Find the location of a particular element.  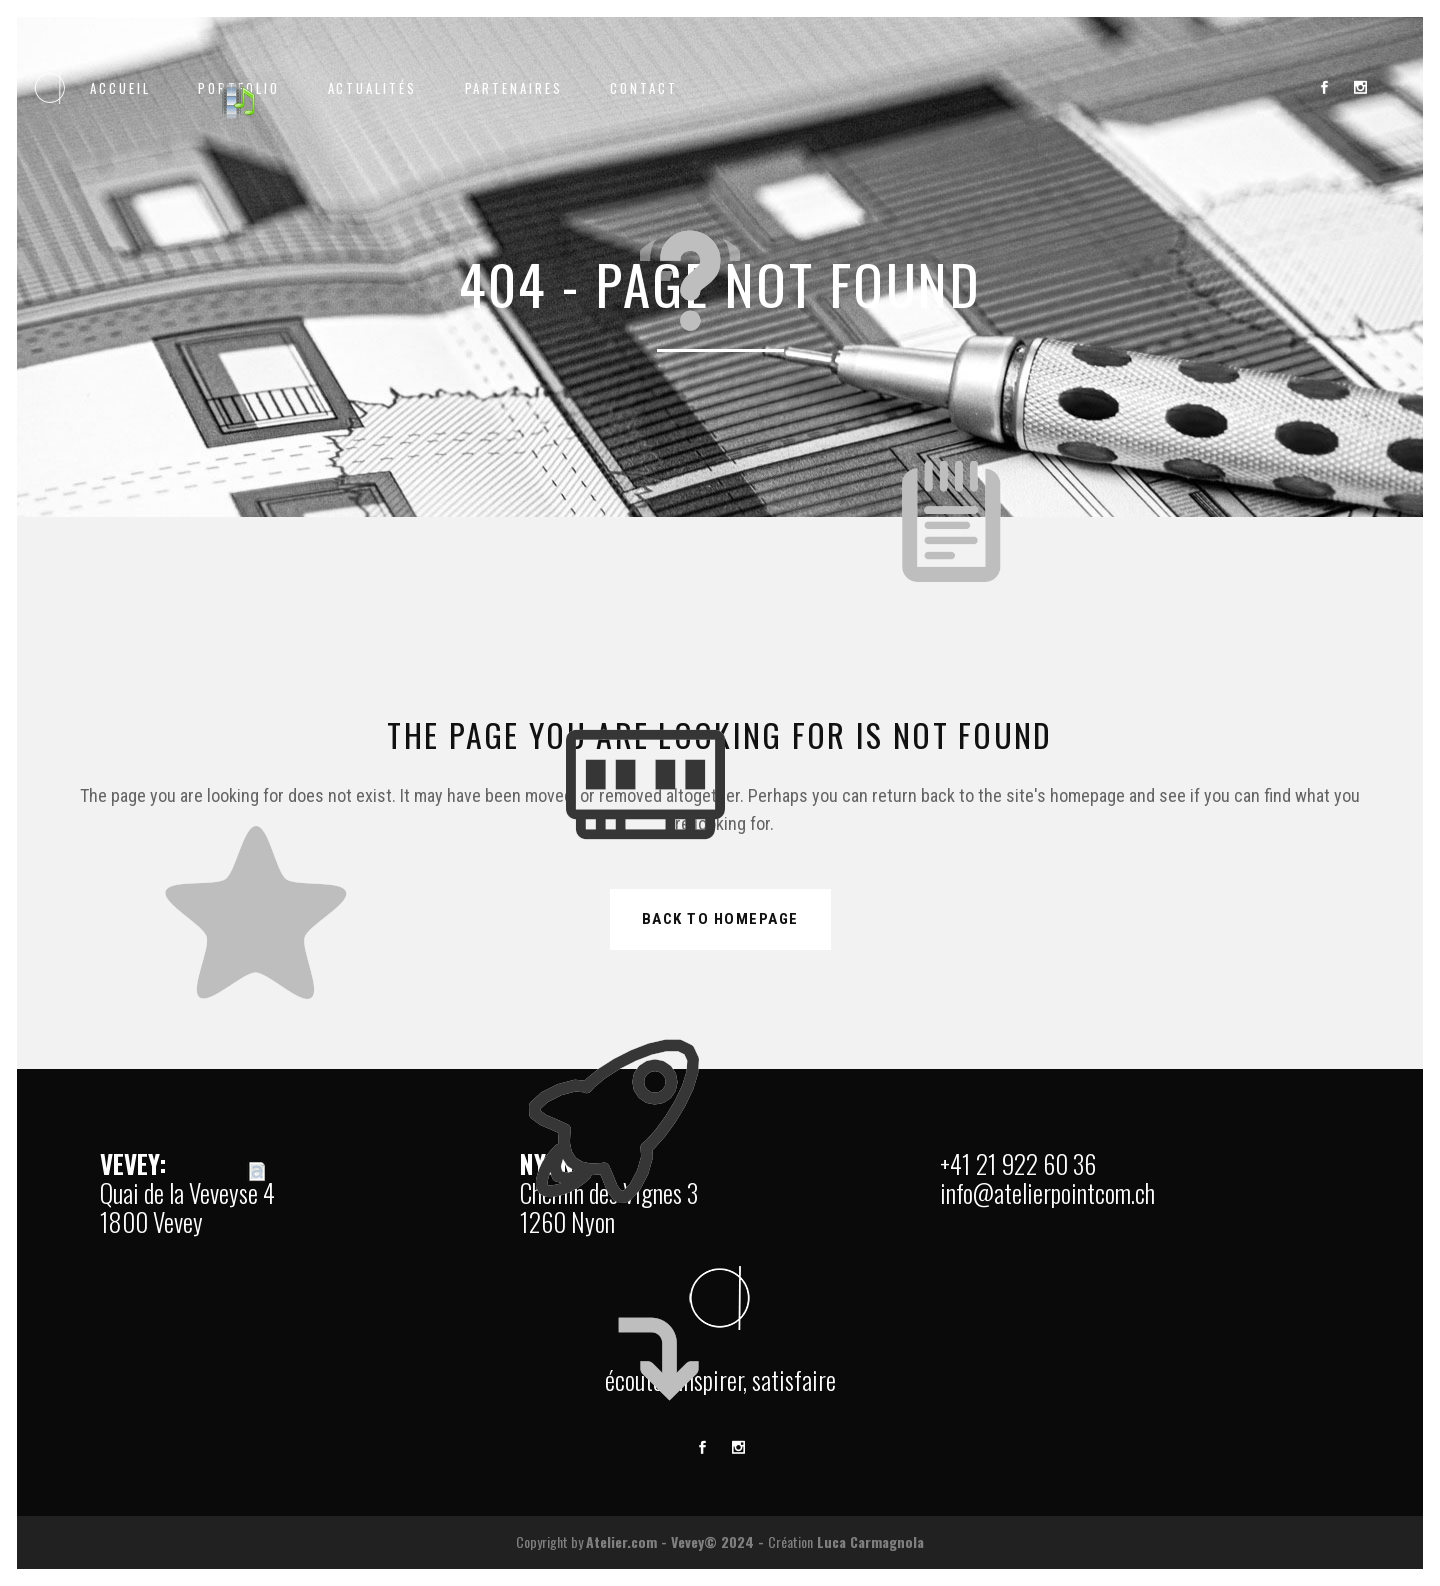

open text editor application is located at coordinates (947, 521).